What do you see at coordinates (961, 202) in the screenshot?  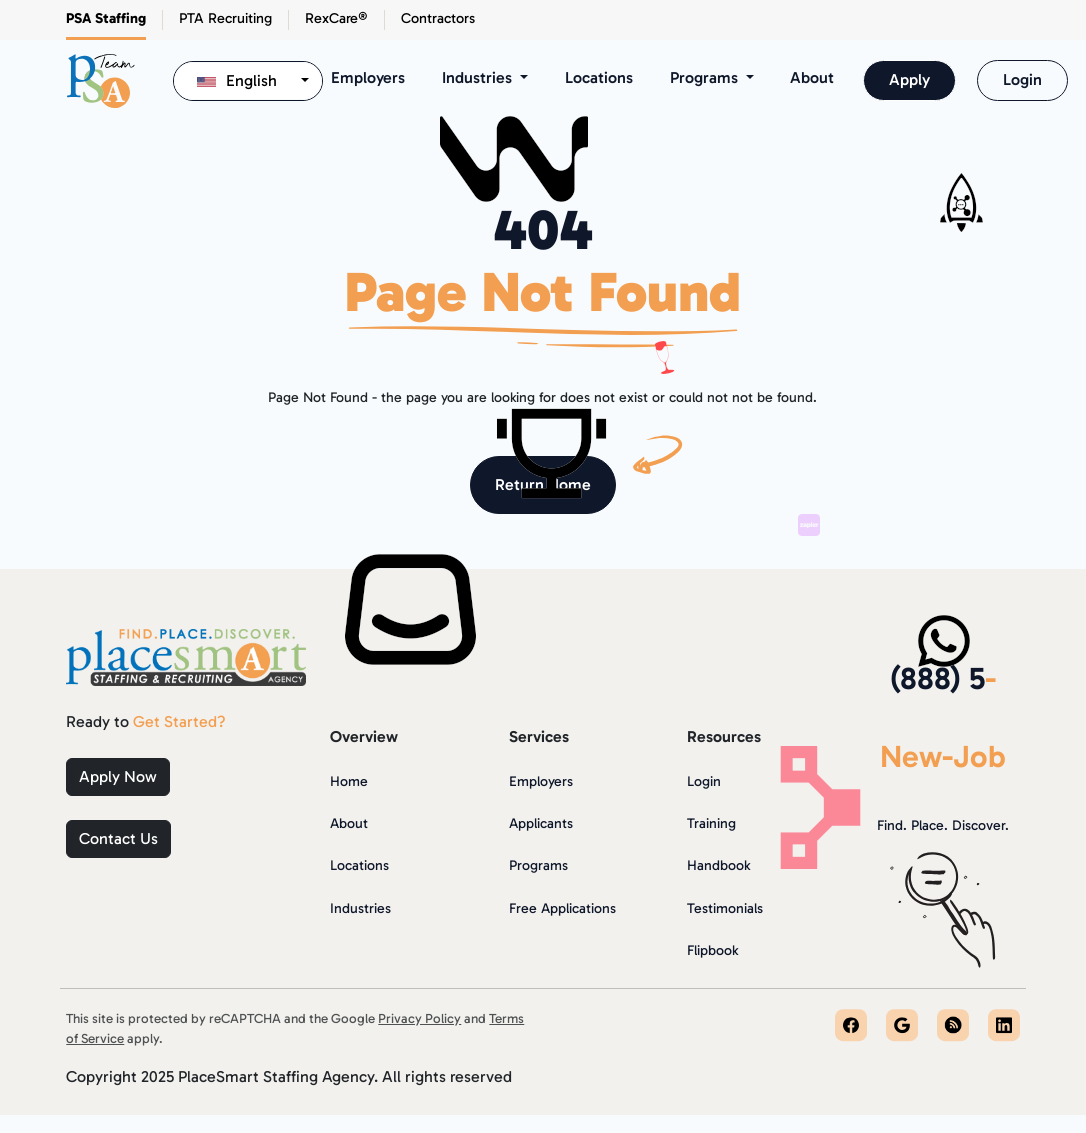 I see `Apache RocketMQ logo` at bounding box center [961, 202].